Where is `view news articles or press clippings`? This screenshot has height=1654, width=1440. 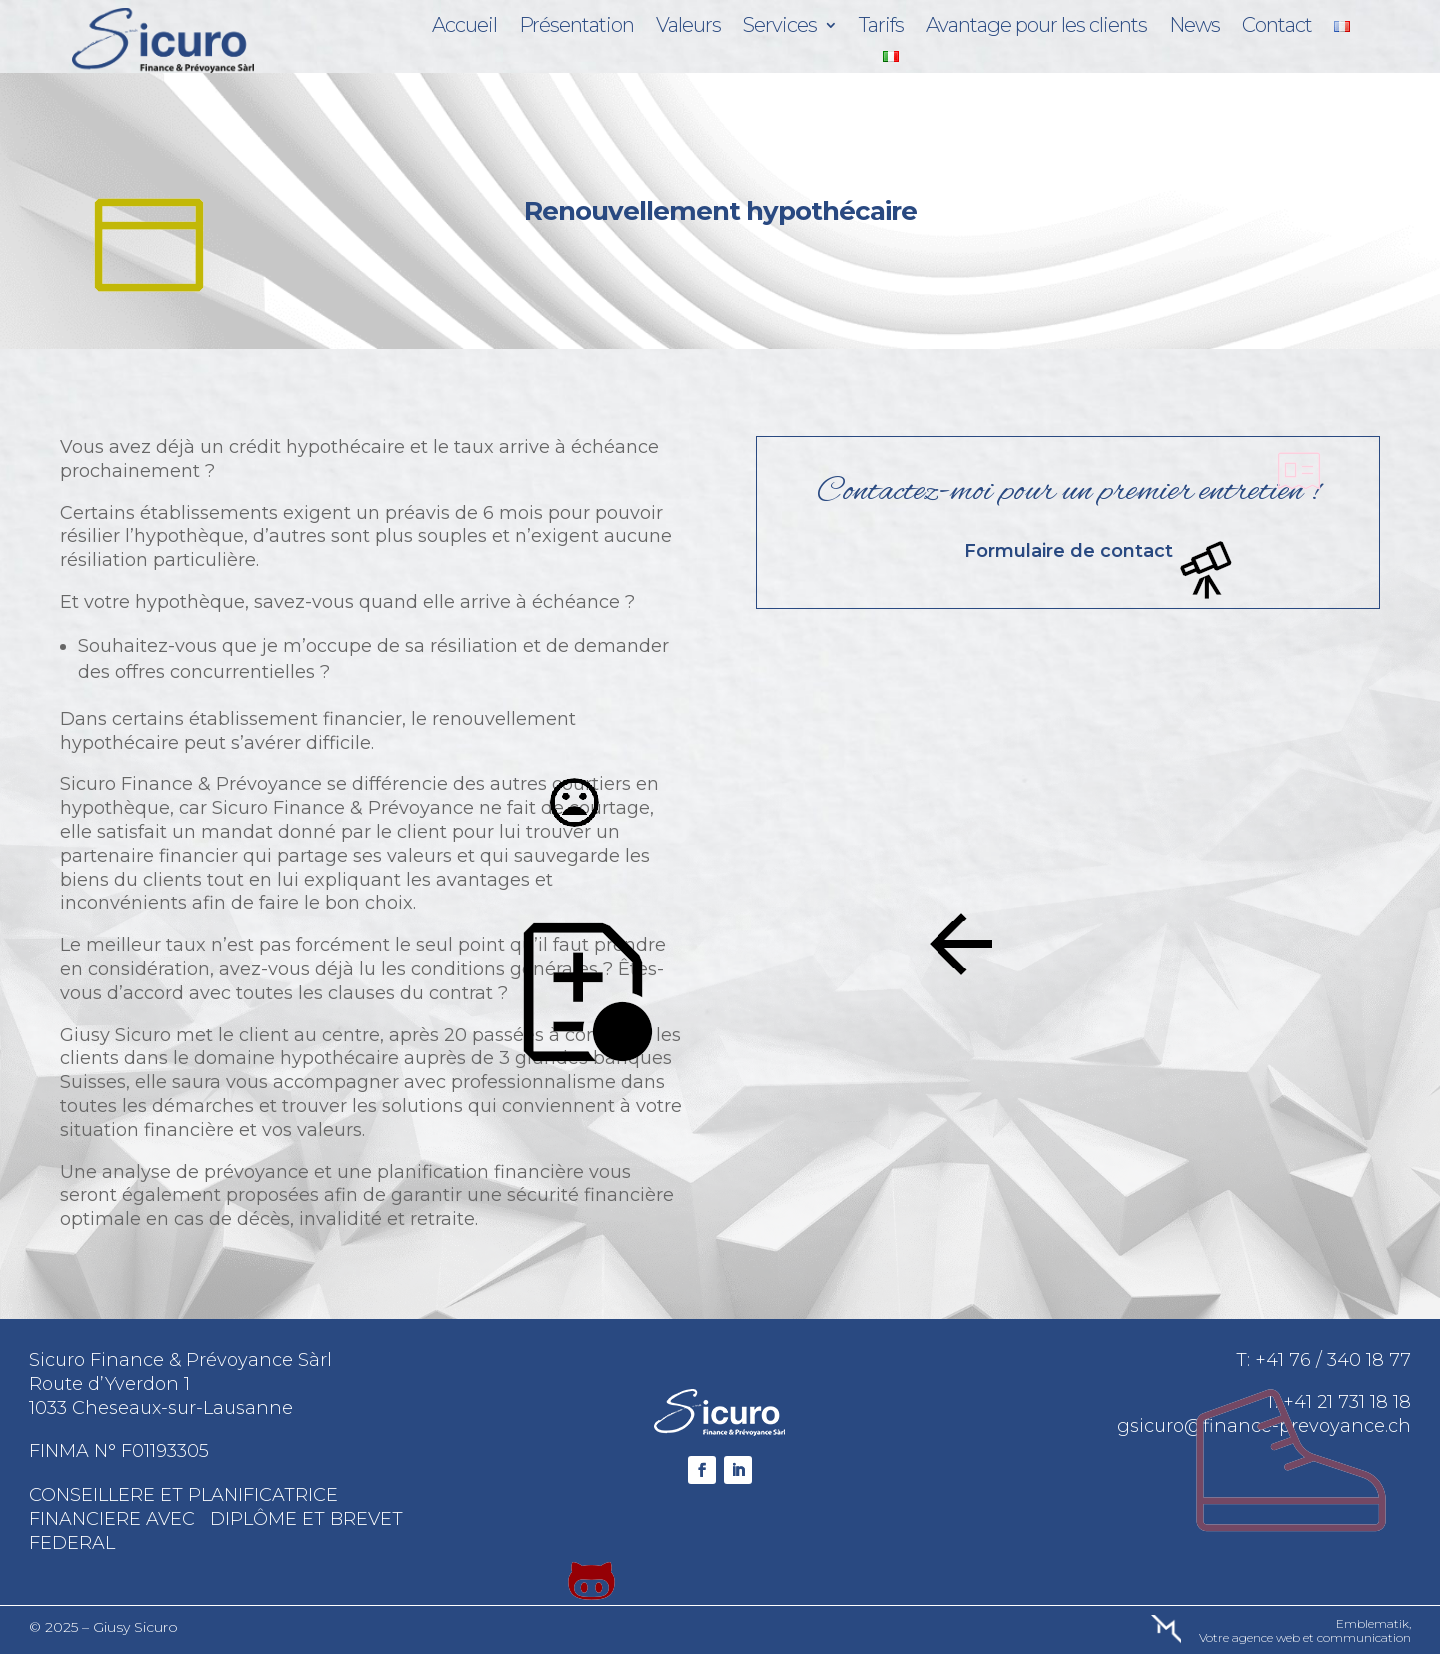 view news articles or press clippings is located at coordinates (1299, 470).